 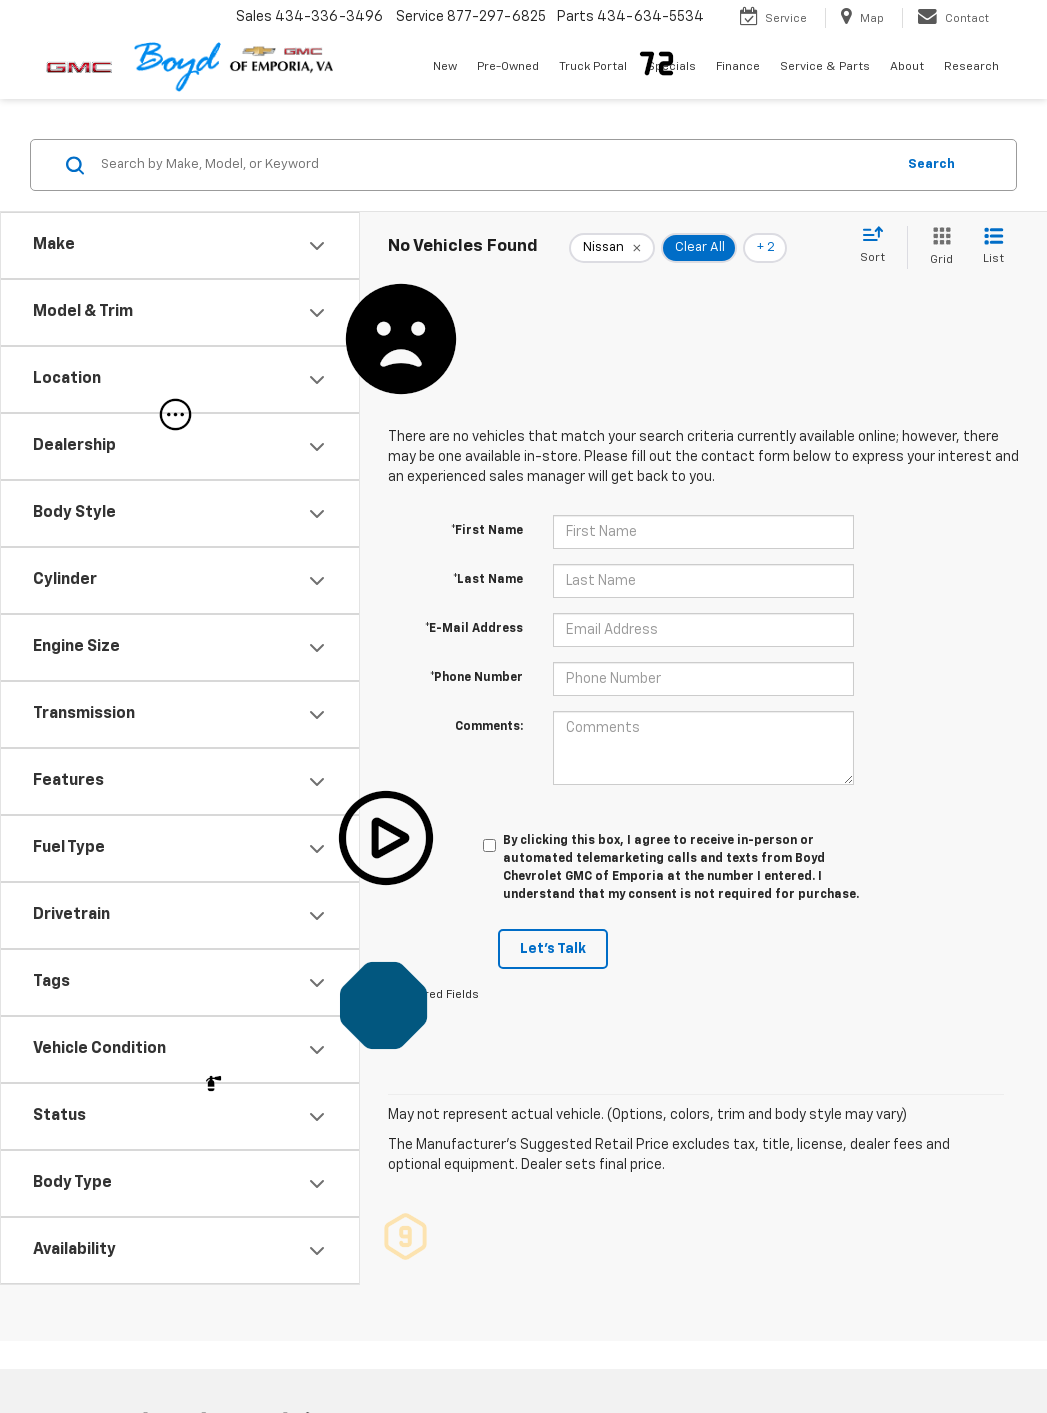 What do you see at coordinates (656, 63) in the screenshot?
I see `indicates item number 72 in a list or sequence` at bounding box center [656, 63].